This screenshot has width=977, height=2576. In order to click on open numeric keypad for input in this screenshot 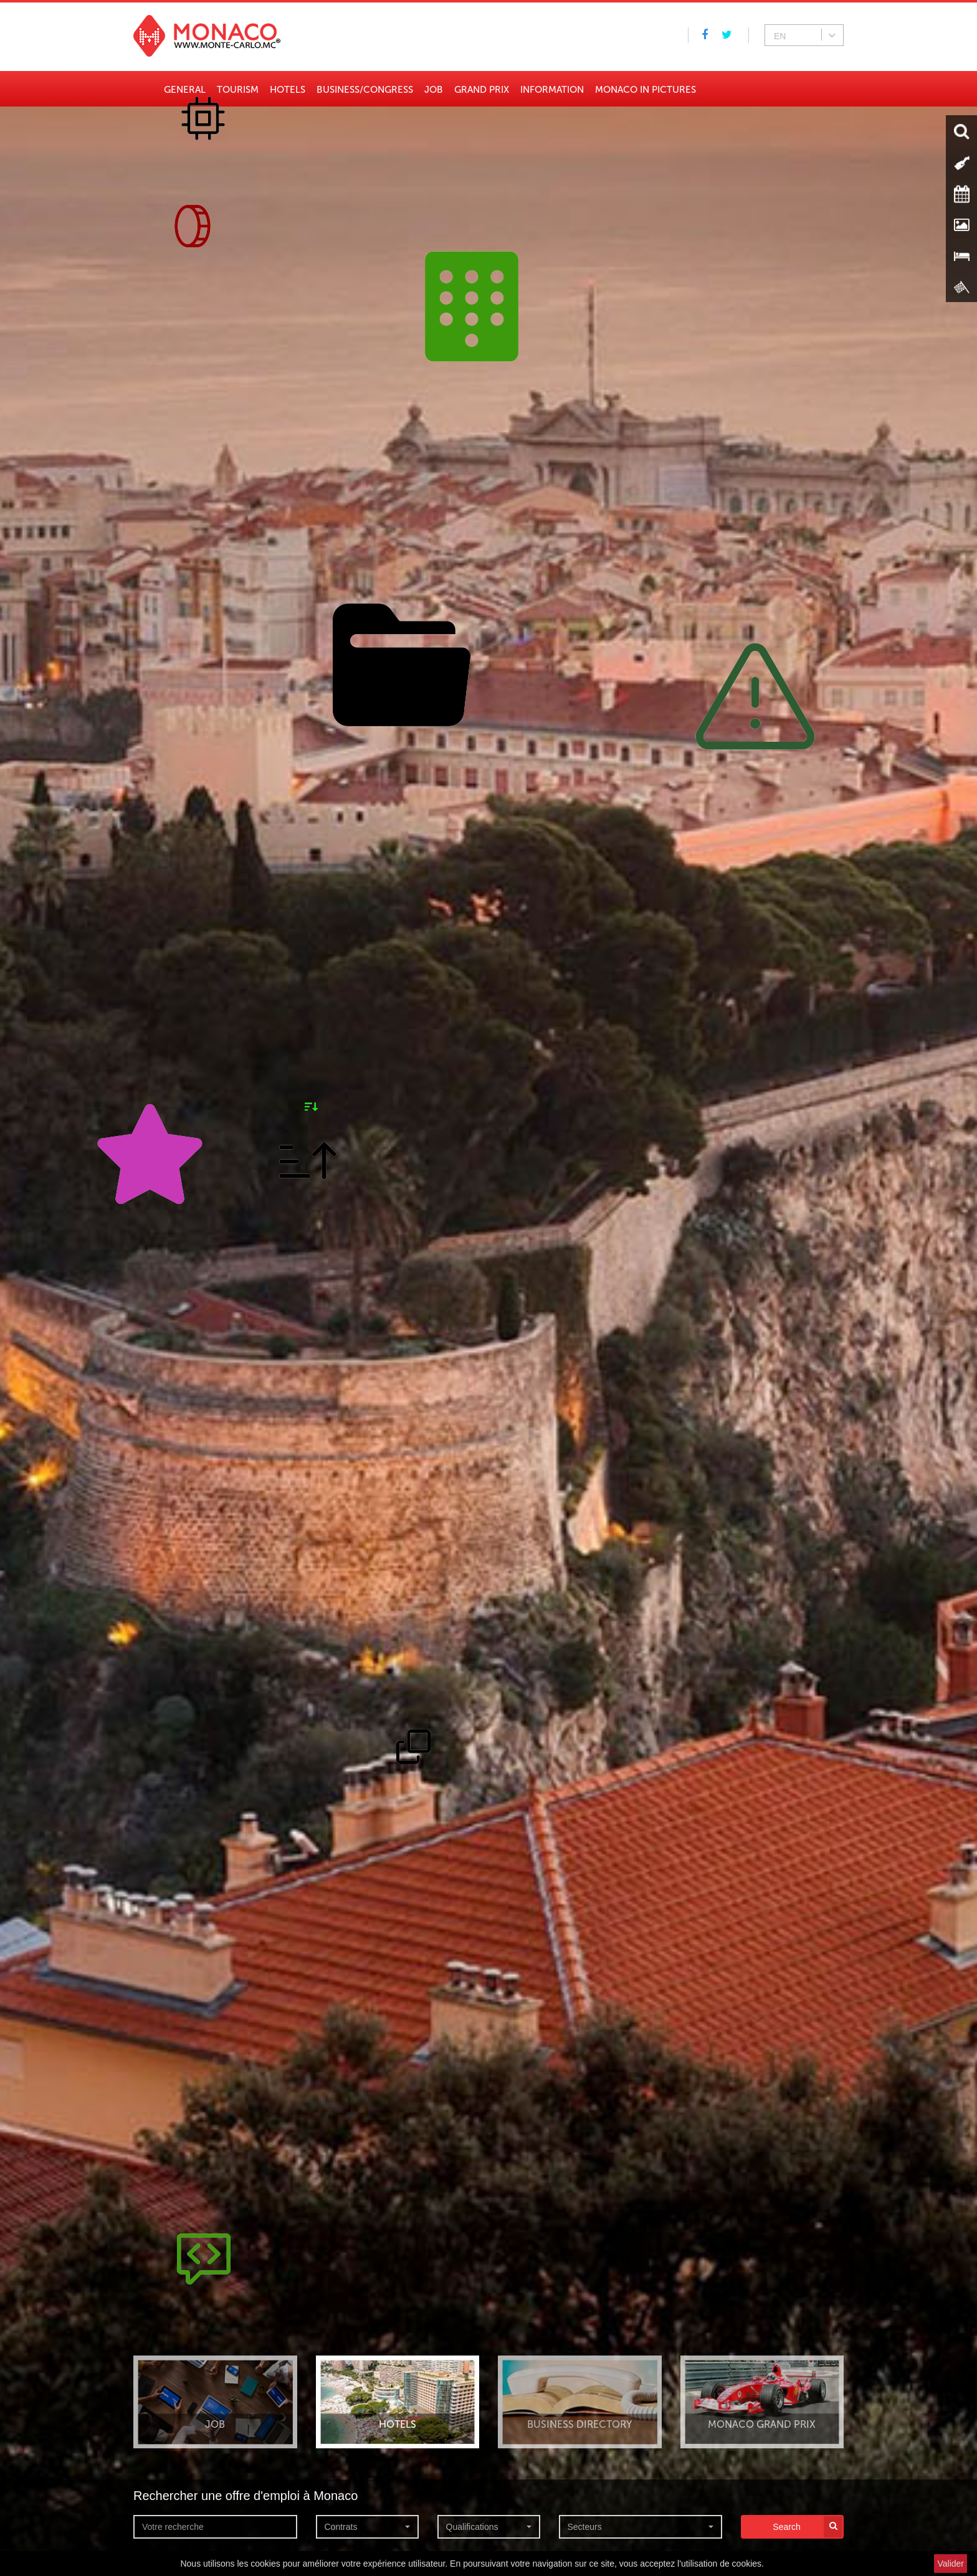, I will do `click(472, 306)`.